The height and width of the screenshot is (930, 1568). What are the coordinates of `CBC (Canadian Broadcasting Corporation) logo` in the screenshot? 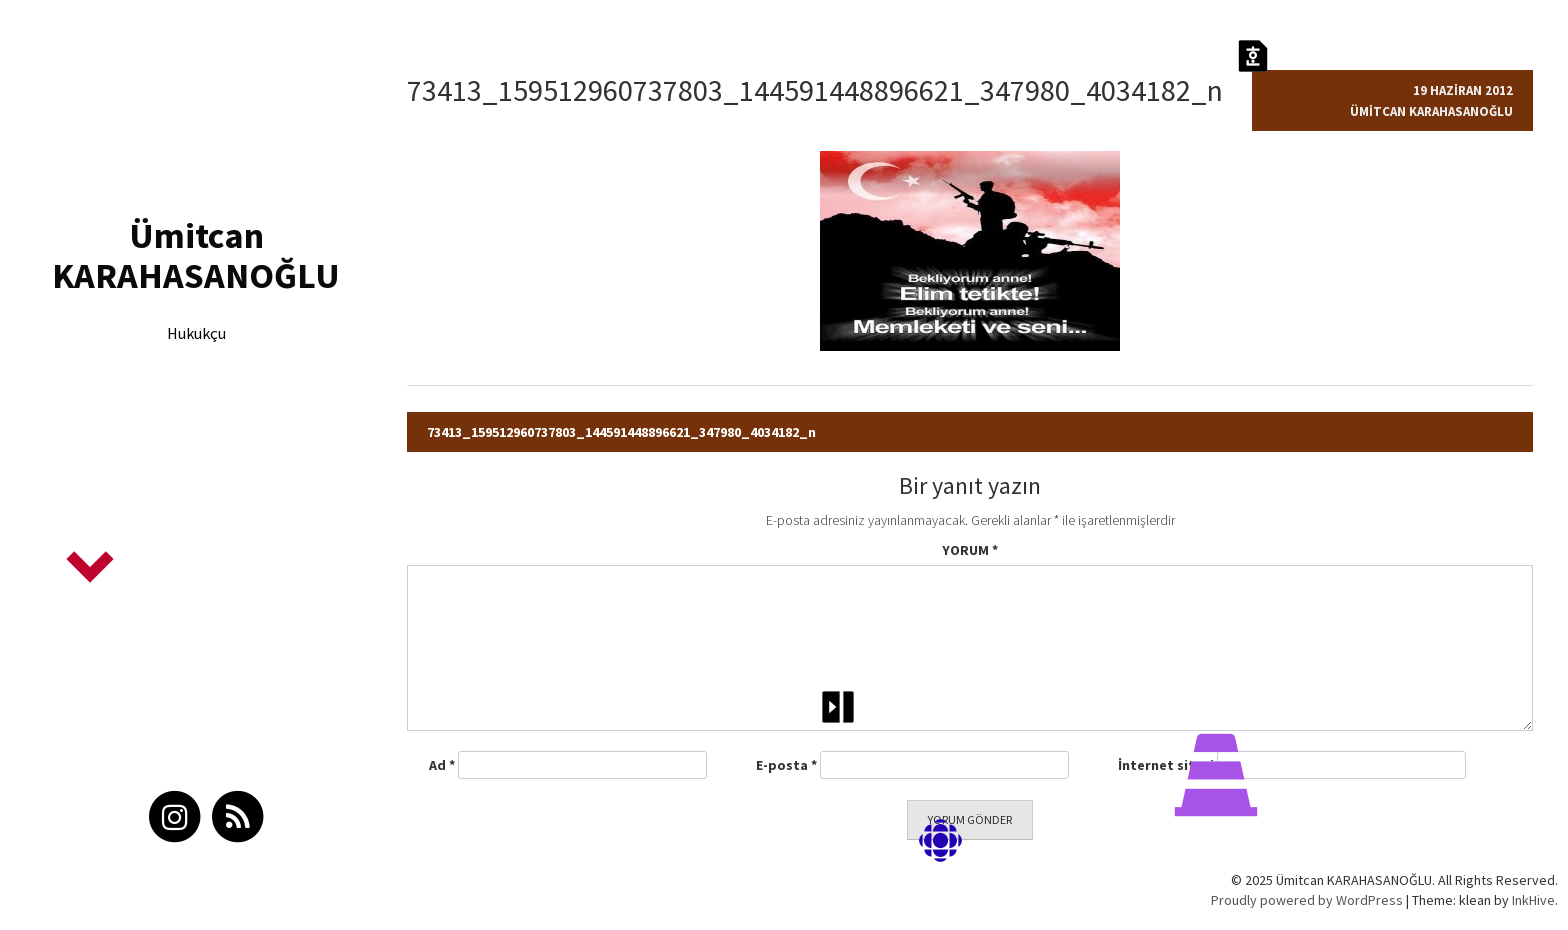 It's located at (940, 840).